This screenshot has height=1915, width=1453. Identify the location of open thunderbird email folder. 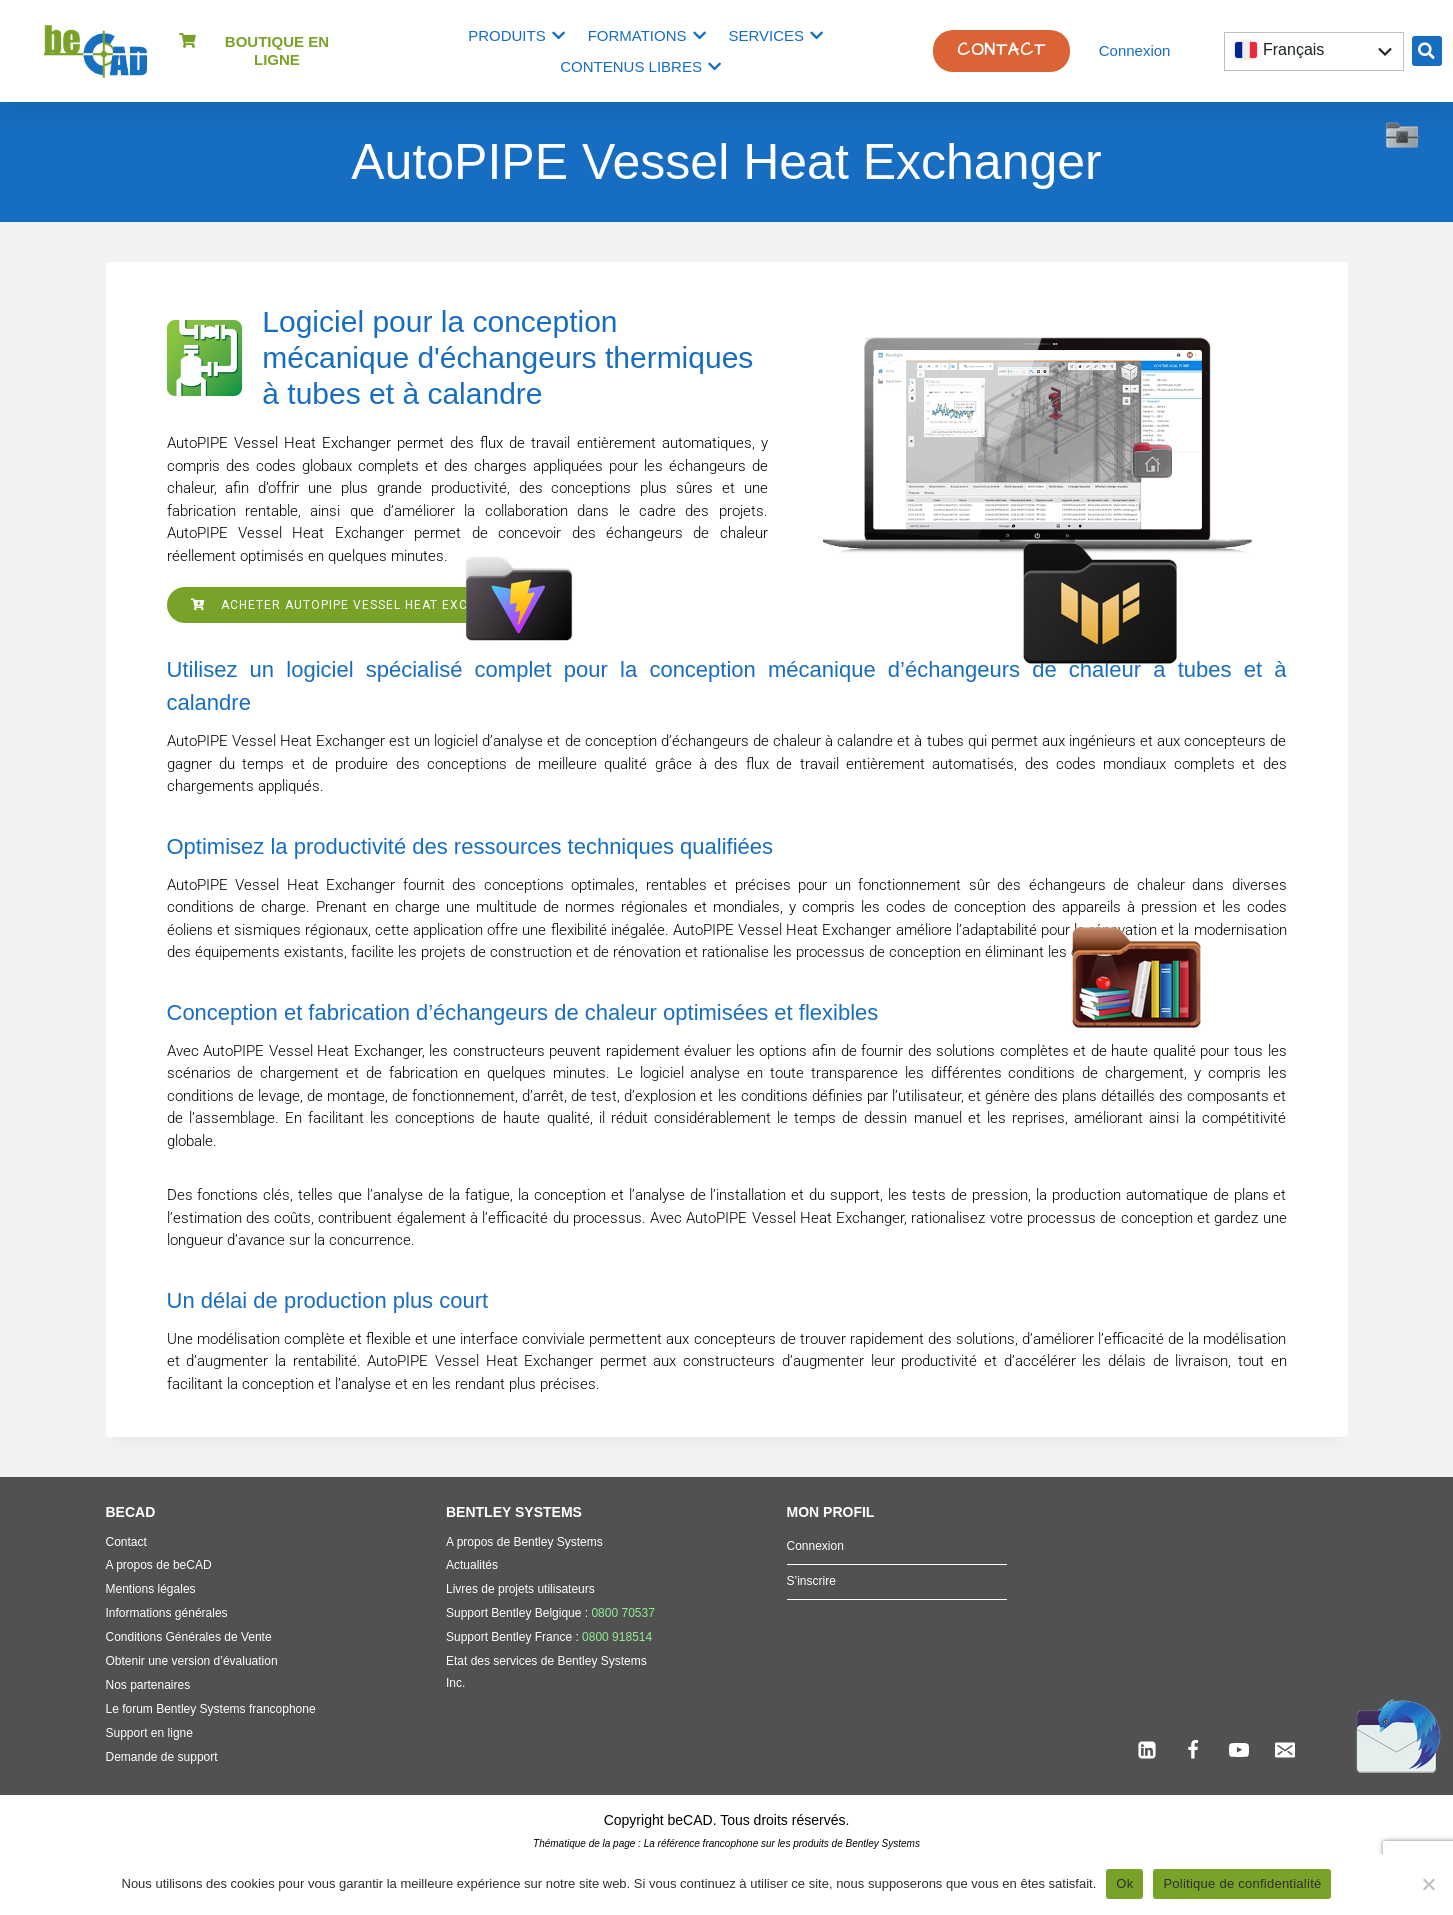
(1396, 1744).